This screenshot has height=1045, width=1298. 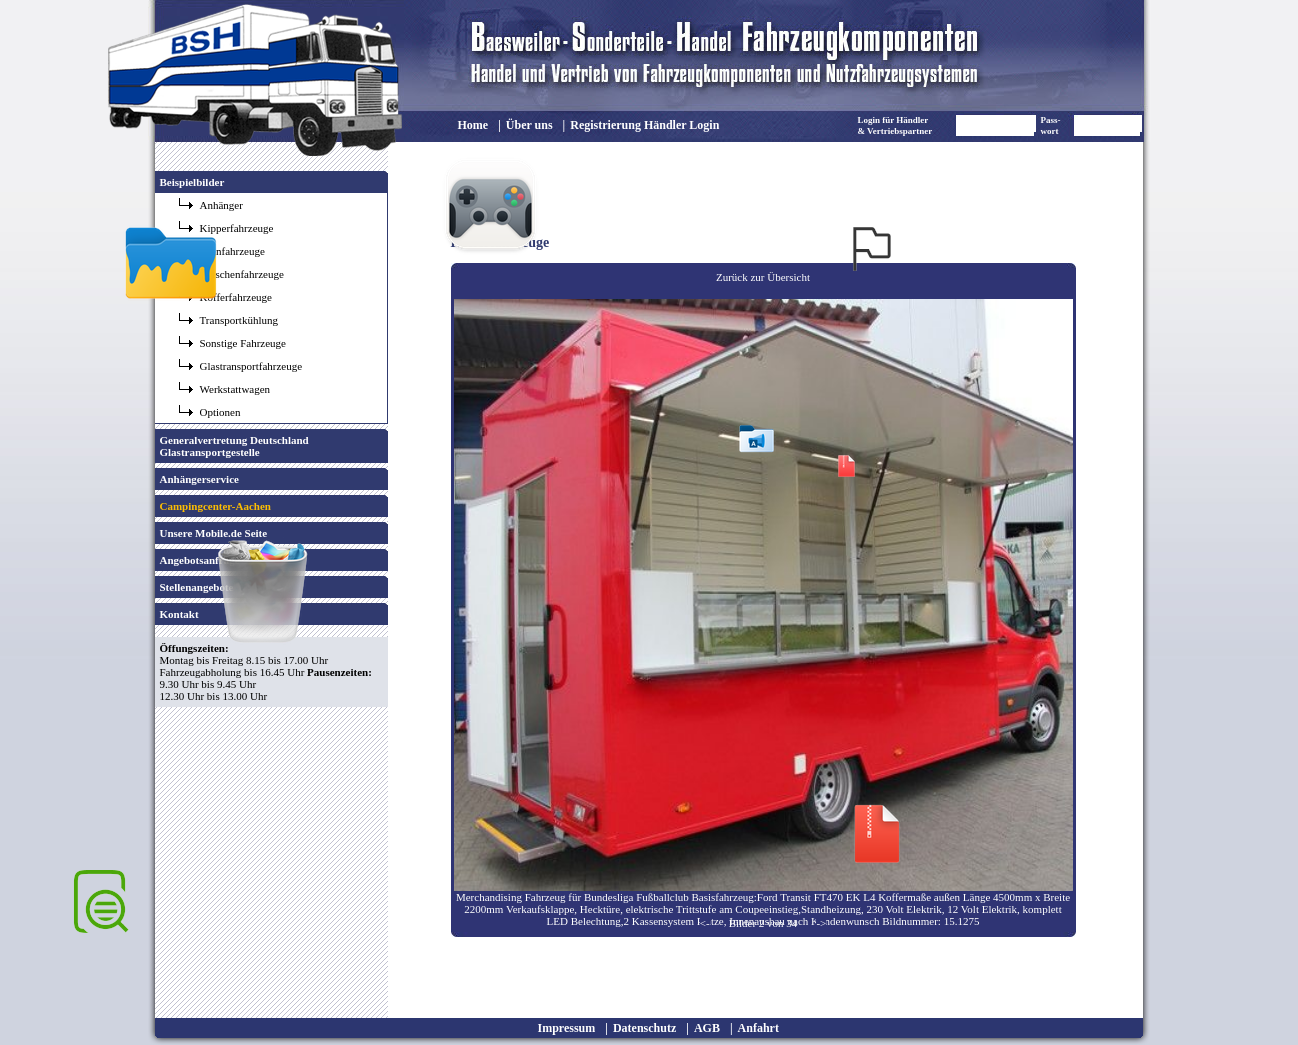 What do you see at coordinates (262, 592) in the screenshot?
I see `trash bin containing deleted items` at bounding box center [262, 592].